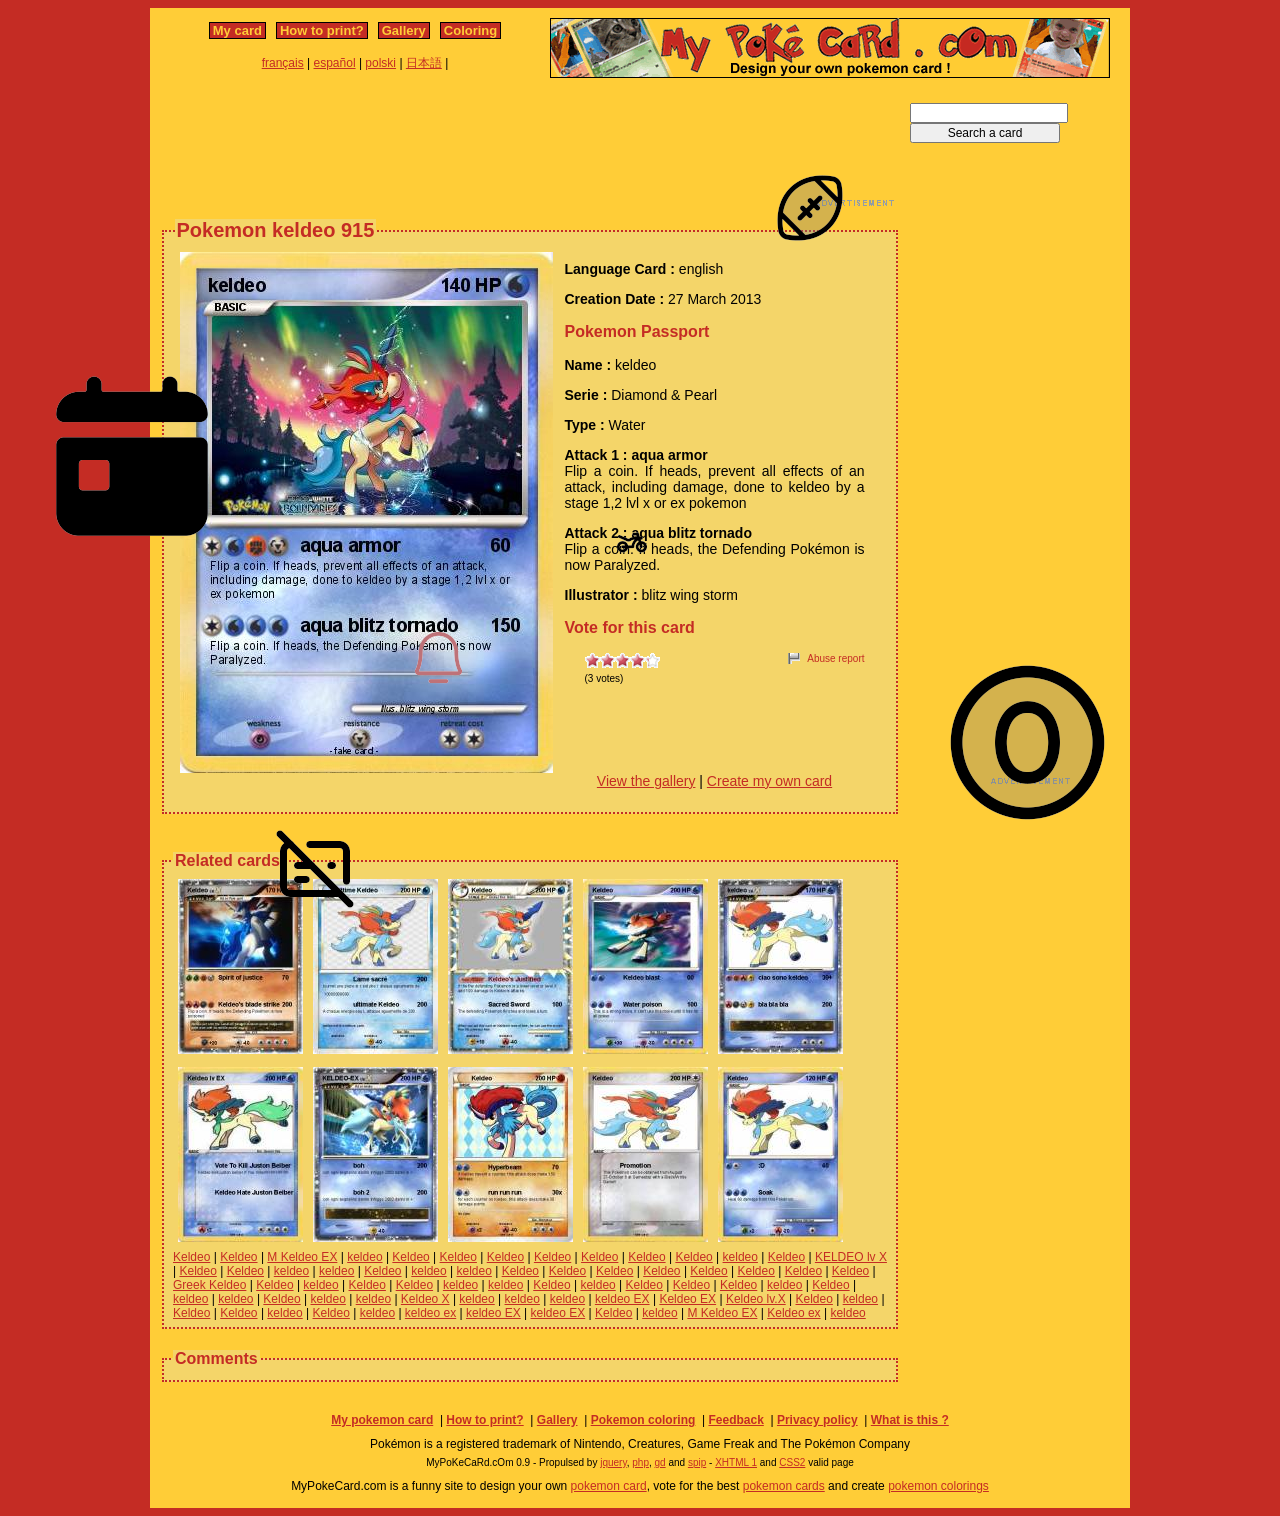 This screenshot has width=1280, height=1516. What do you see at coordinates (1027, 742) in the screenshot?
I see `indicates zero items or empty count` at bounding box center [1027, 742].